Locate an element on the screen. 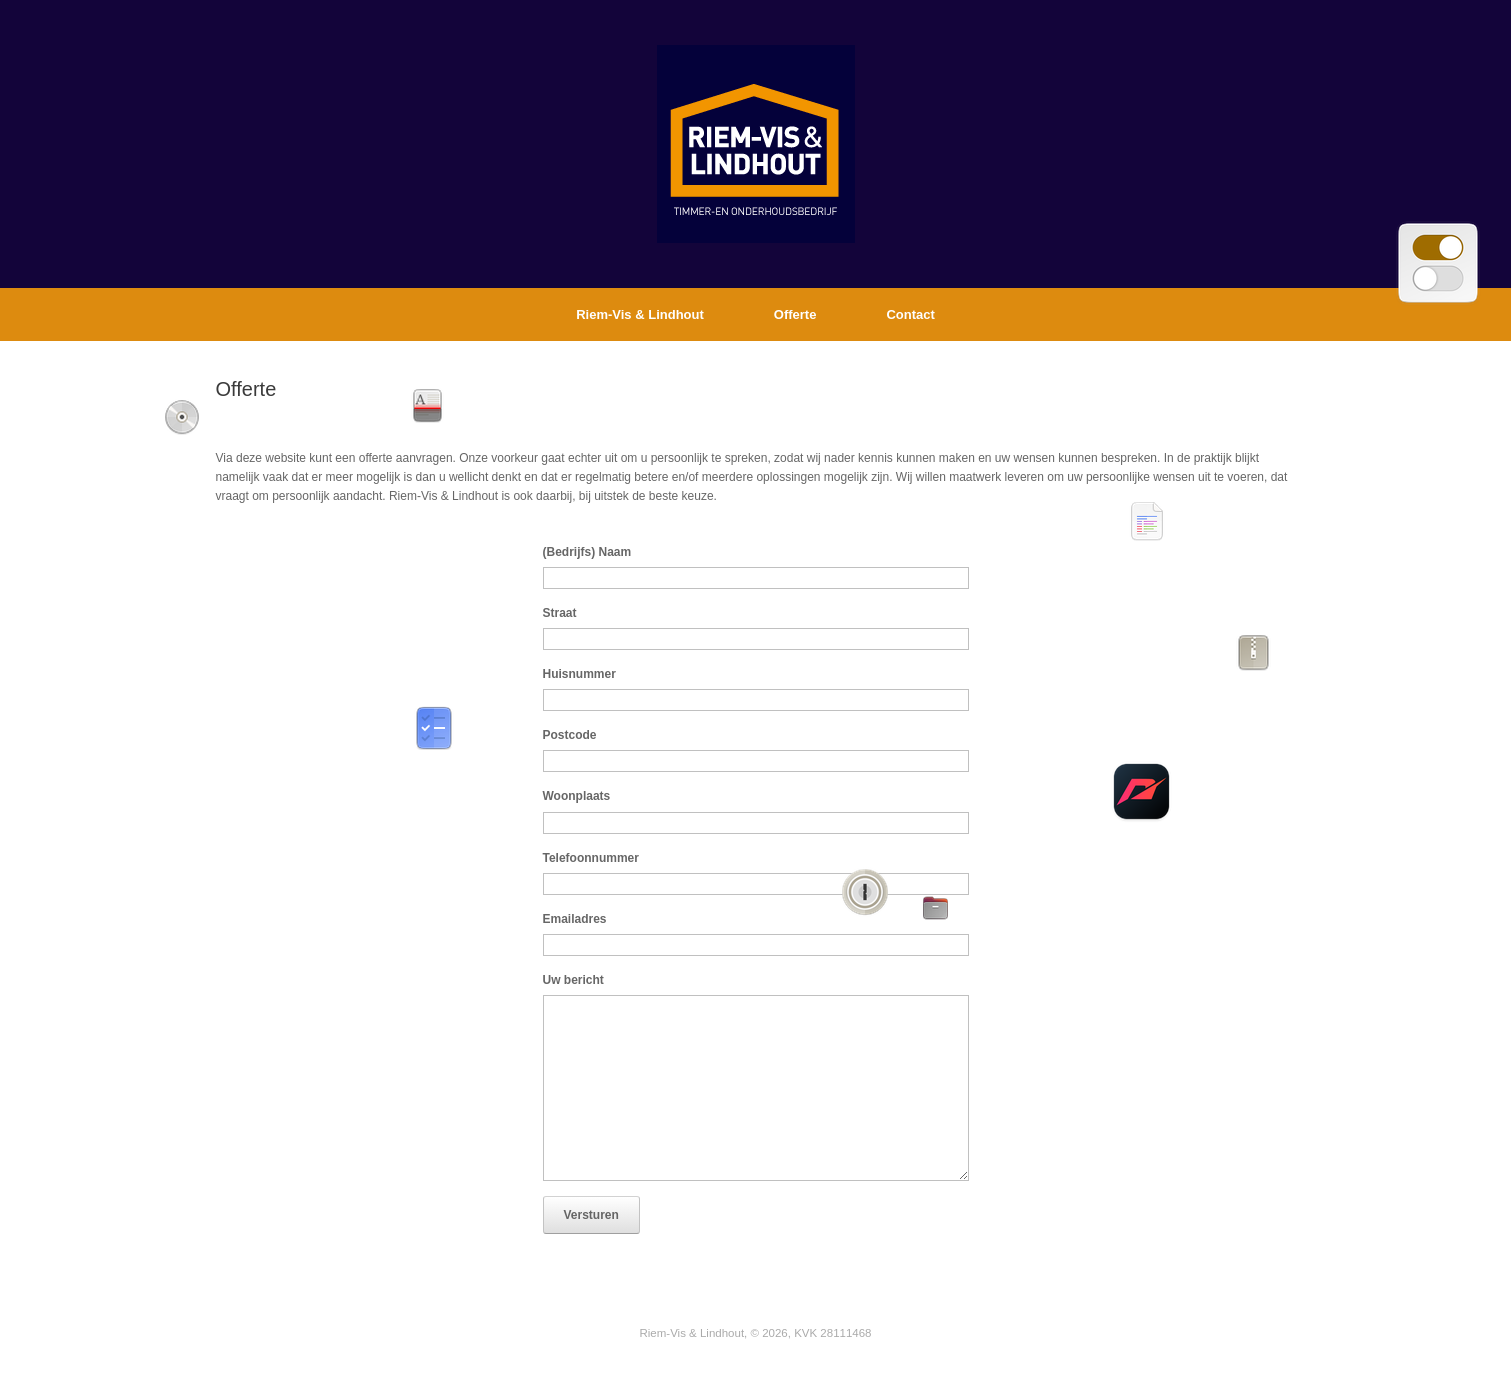 The height and width of the screenshot is (1374, 1511). open your bookmarks app is located at coordinates (434, 728).